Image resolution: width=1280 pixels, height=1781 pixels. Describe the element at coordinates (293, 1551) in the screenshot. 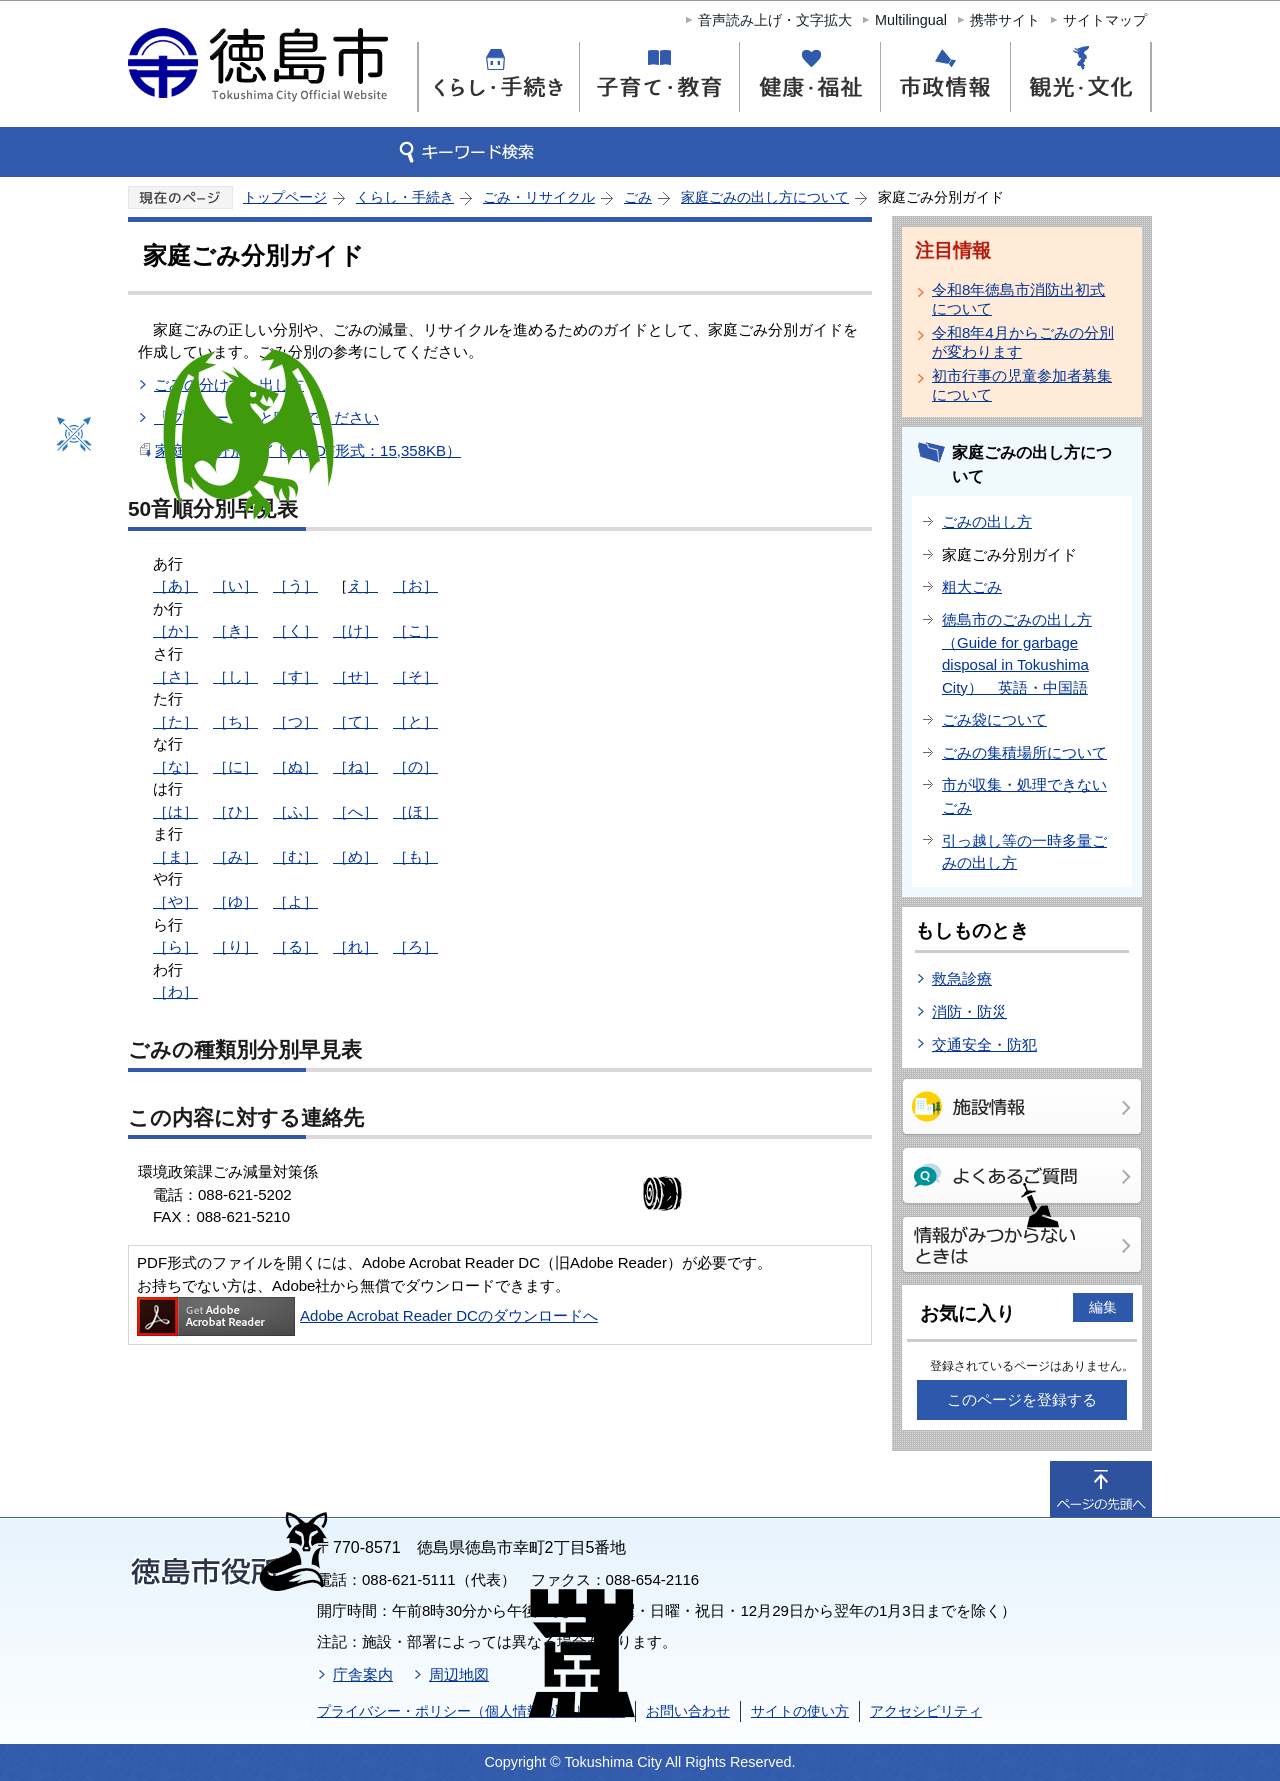

I see `fox character or avatar icon` at that location.